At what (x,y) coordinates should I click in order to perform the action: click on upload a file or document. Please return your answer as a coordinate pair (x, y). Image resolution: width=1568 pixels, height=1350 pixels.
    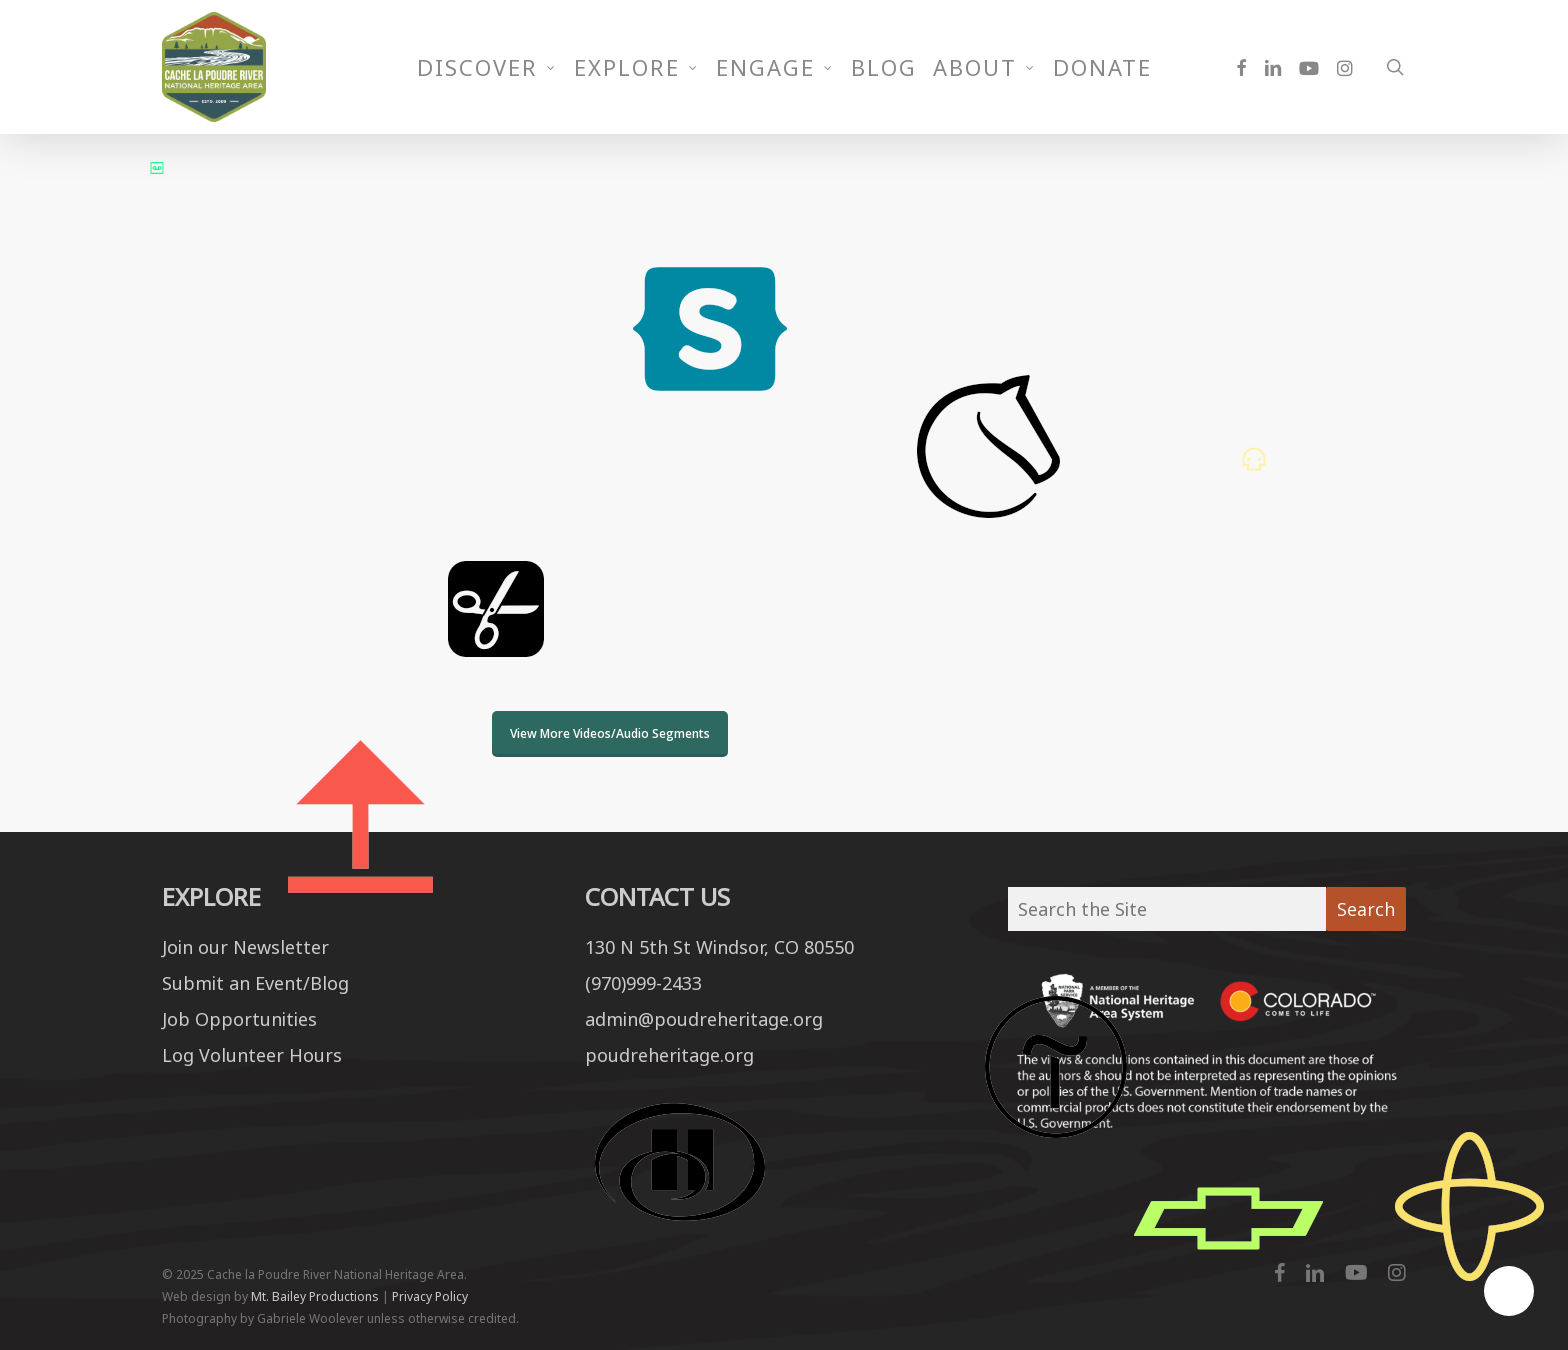
    Looking at the image, I should click on (360, 820).